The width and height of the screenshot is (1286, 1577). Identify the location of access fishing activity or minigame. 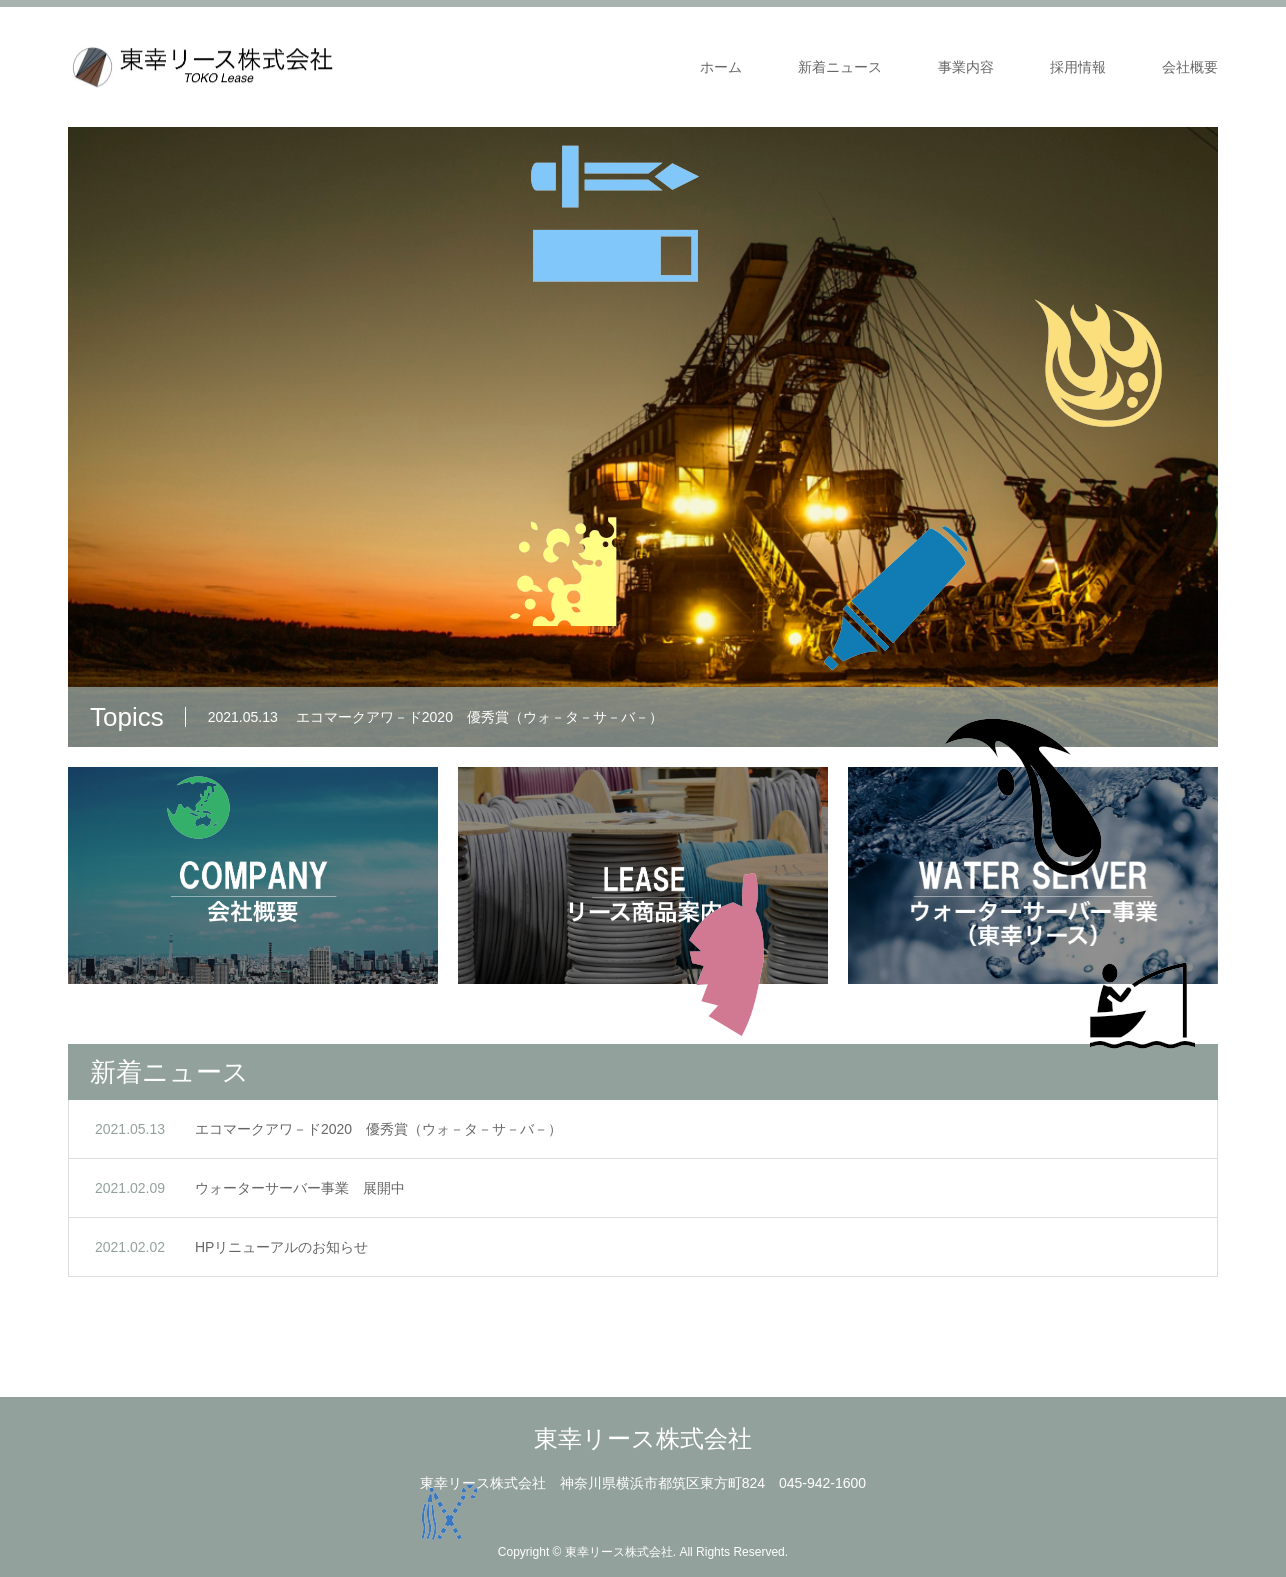
(1142, 1005).